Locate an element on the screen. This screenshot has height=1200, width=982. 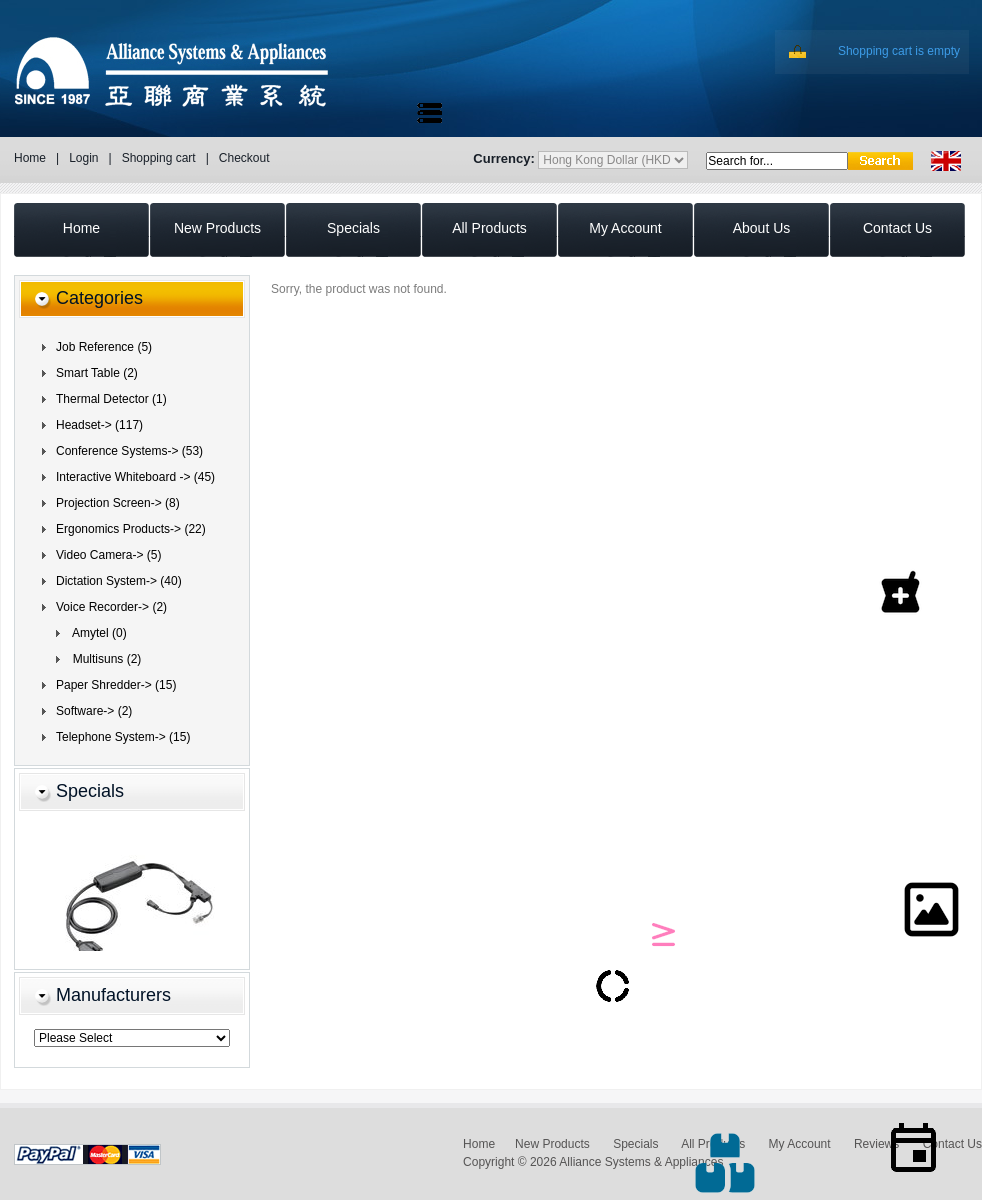
find nearby pharmacies is located at coordinates (900, 593).